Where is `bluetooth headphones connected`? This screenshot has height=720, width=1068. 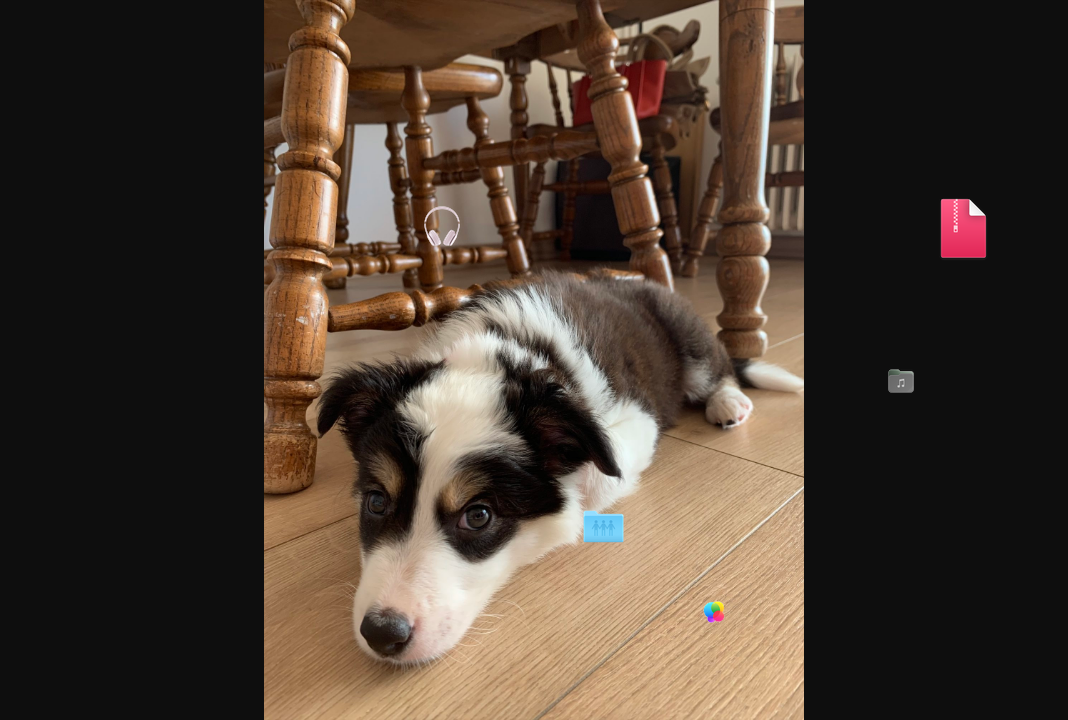
bluetooth headphones connected is located at coordinates (442, 226).